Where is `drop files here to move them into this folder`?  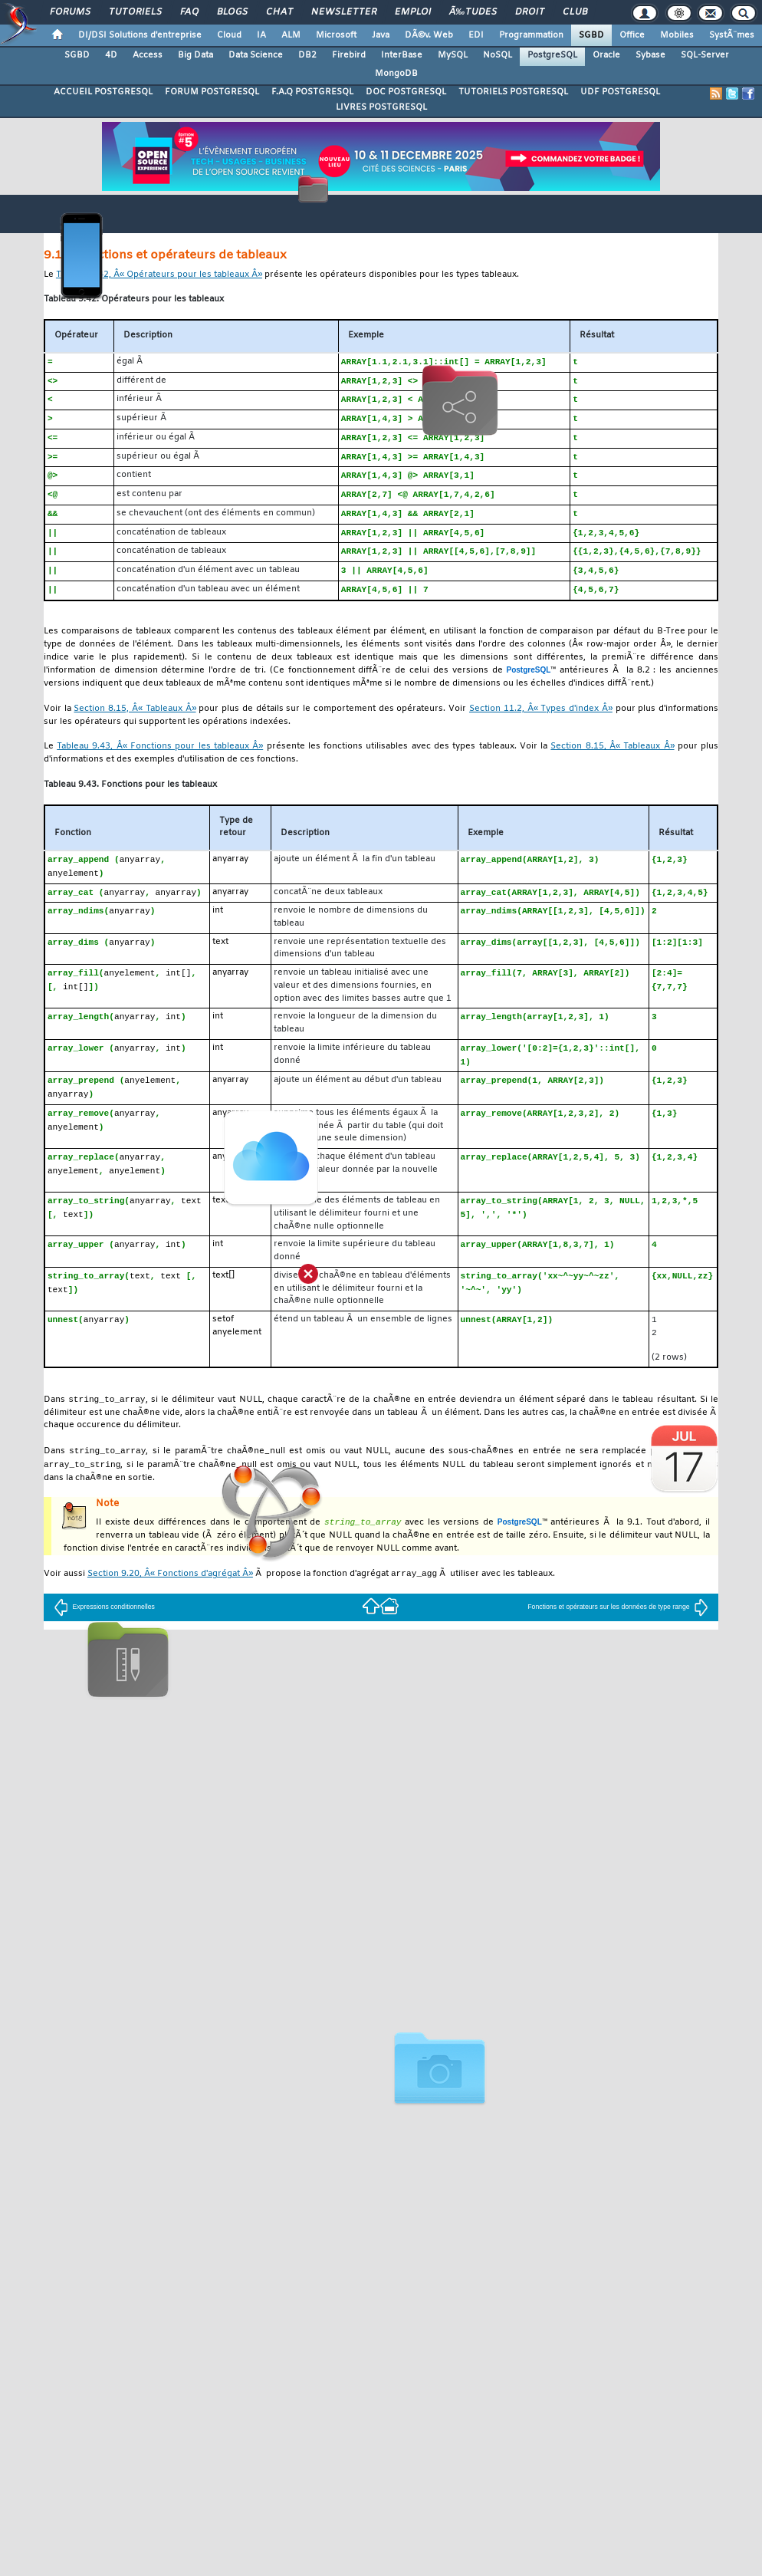
drop files here to move them into this folder is located at coordinates (313, 188).